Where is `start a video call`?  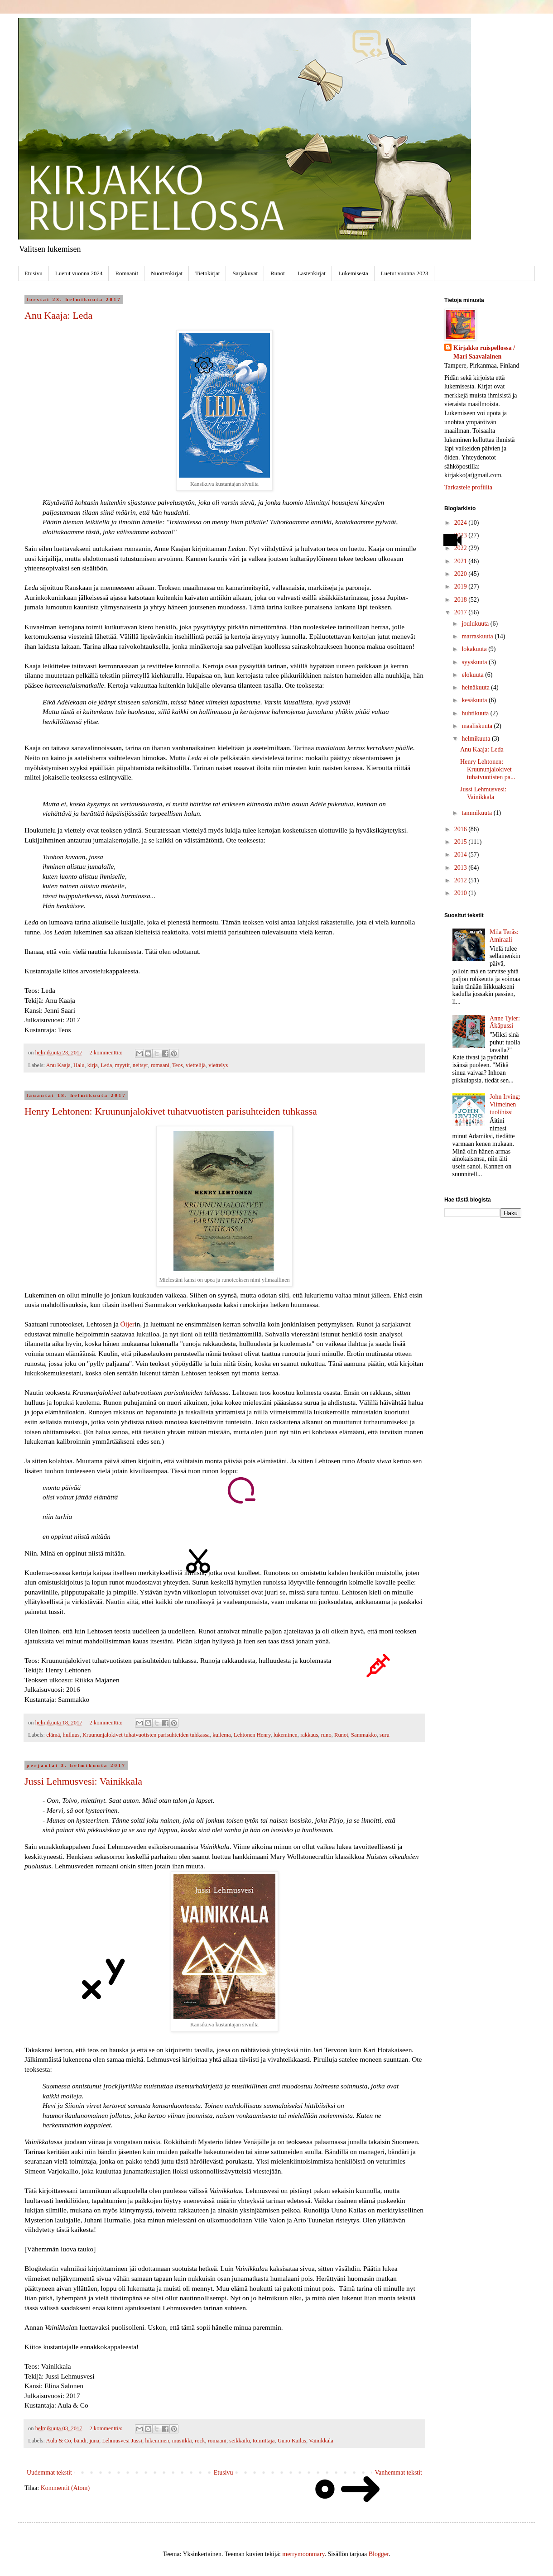
start a video call is located at coordinates (452, 540).